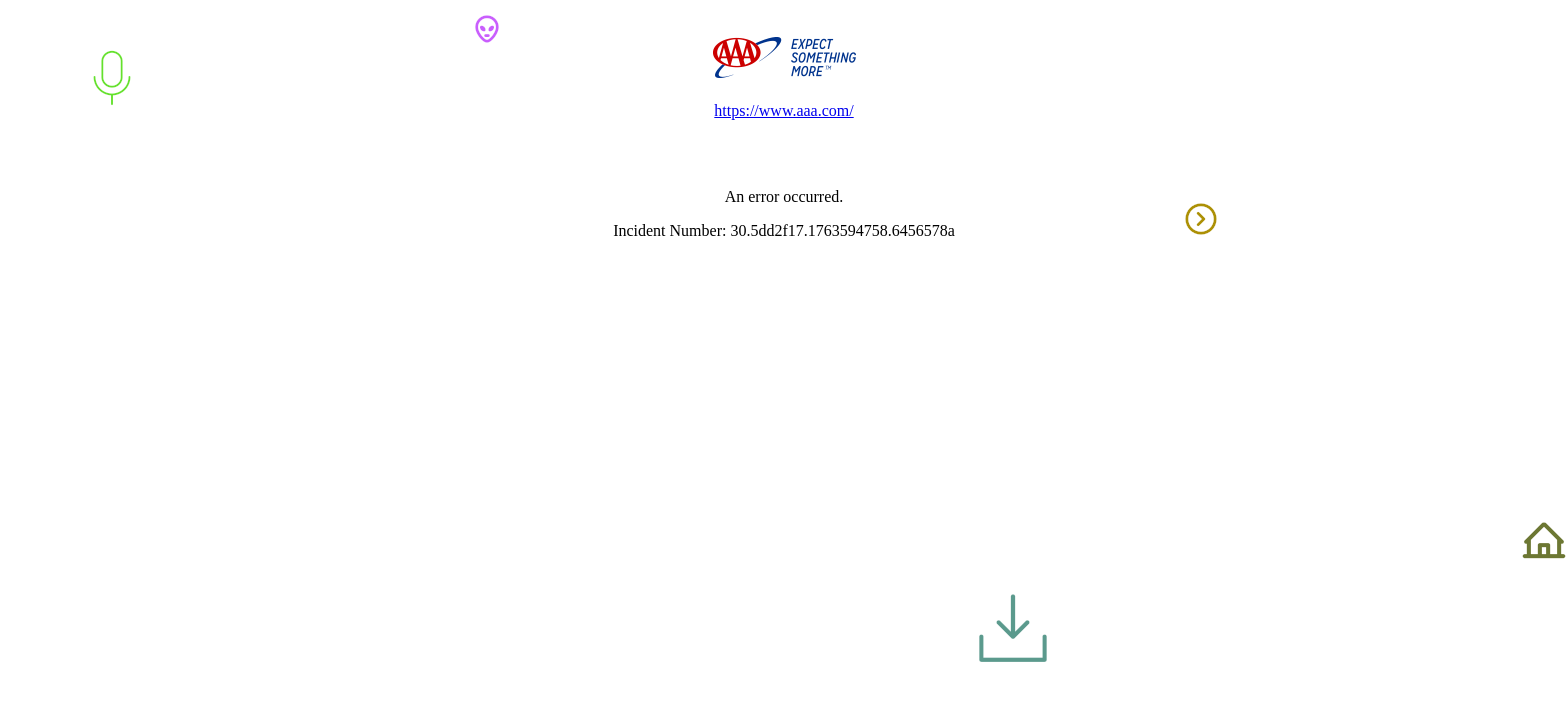 The image size is (1568, 720). What do you see at coordinates (1201, 219) in the screenshot?
I see `go to next item or page` at bounding box center [1201, 219].